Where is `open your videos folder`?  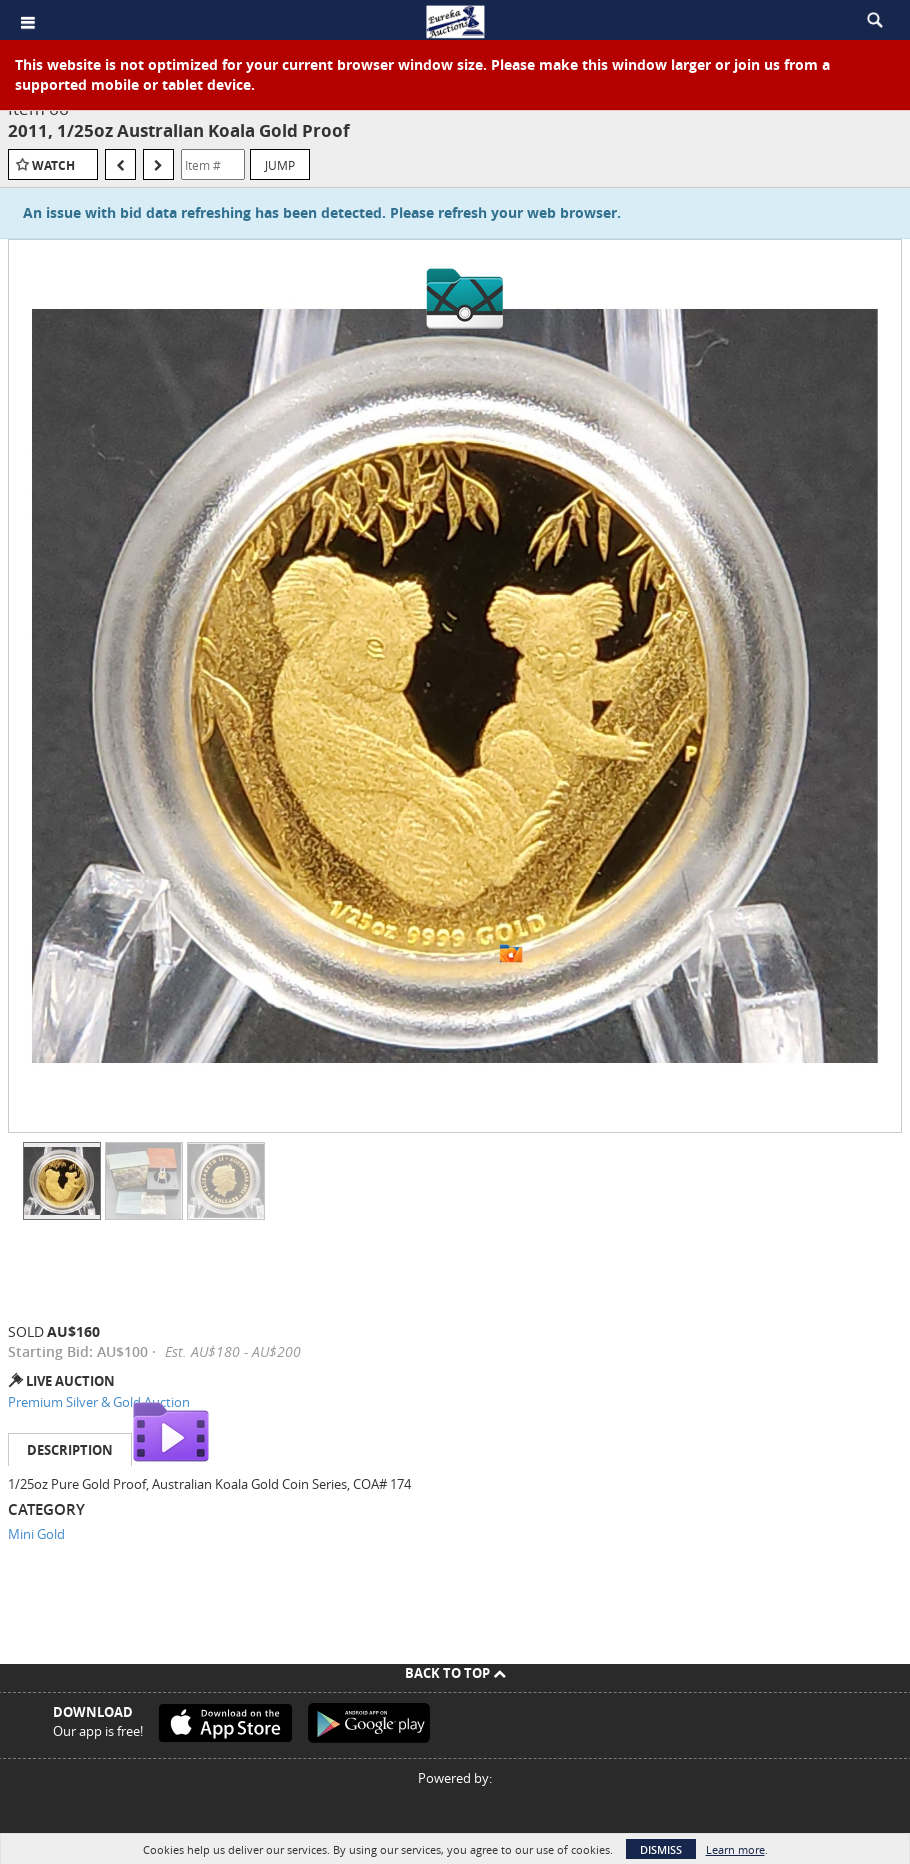
open your videos folder is located at coordinates (171, 1434).